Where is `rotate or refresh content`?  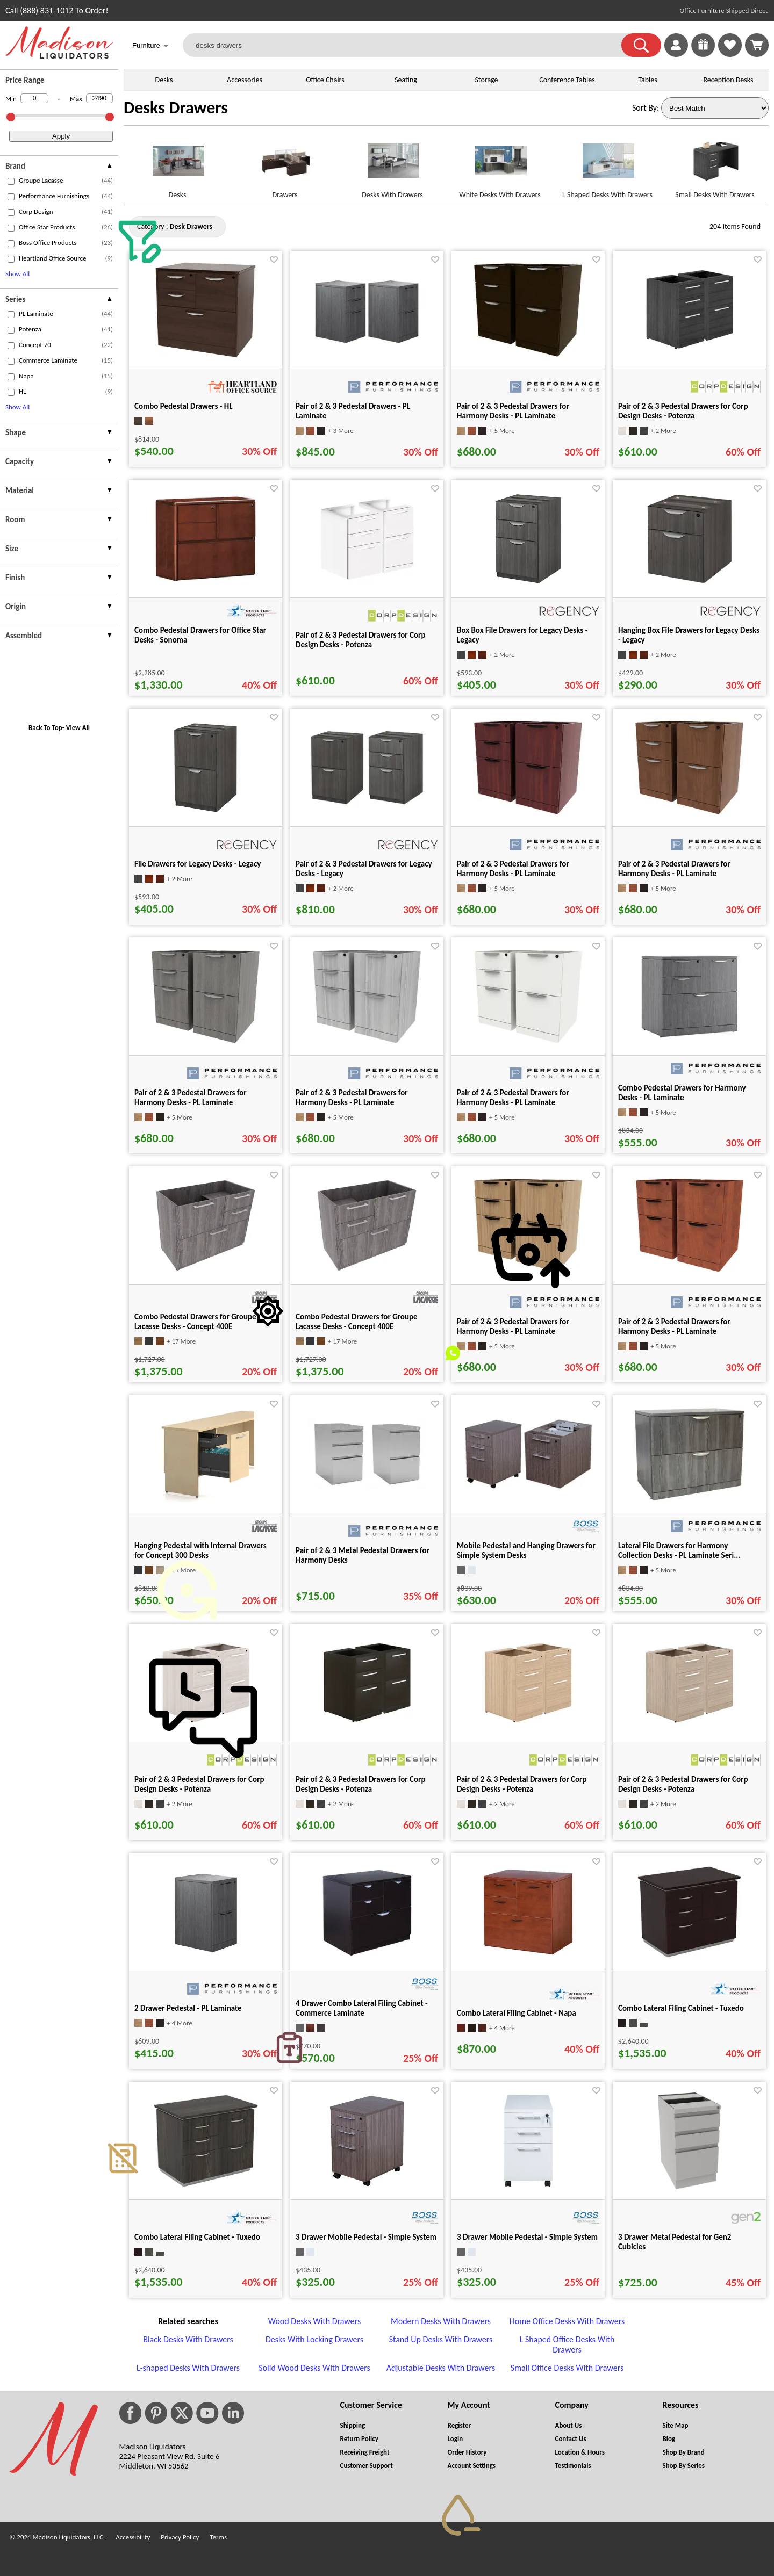
rotate or refresh content is located at coordinates (187, 1590).